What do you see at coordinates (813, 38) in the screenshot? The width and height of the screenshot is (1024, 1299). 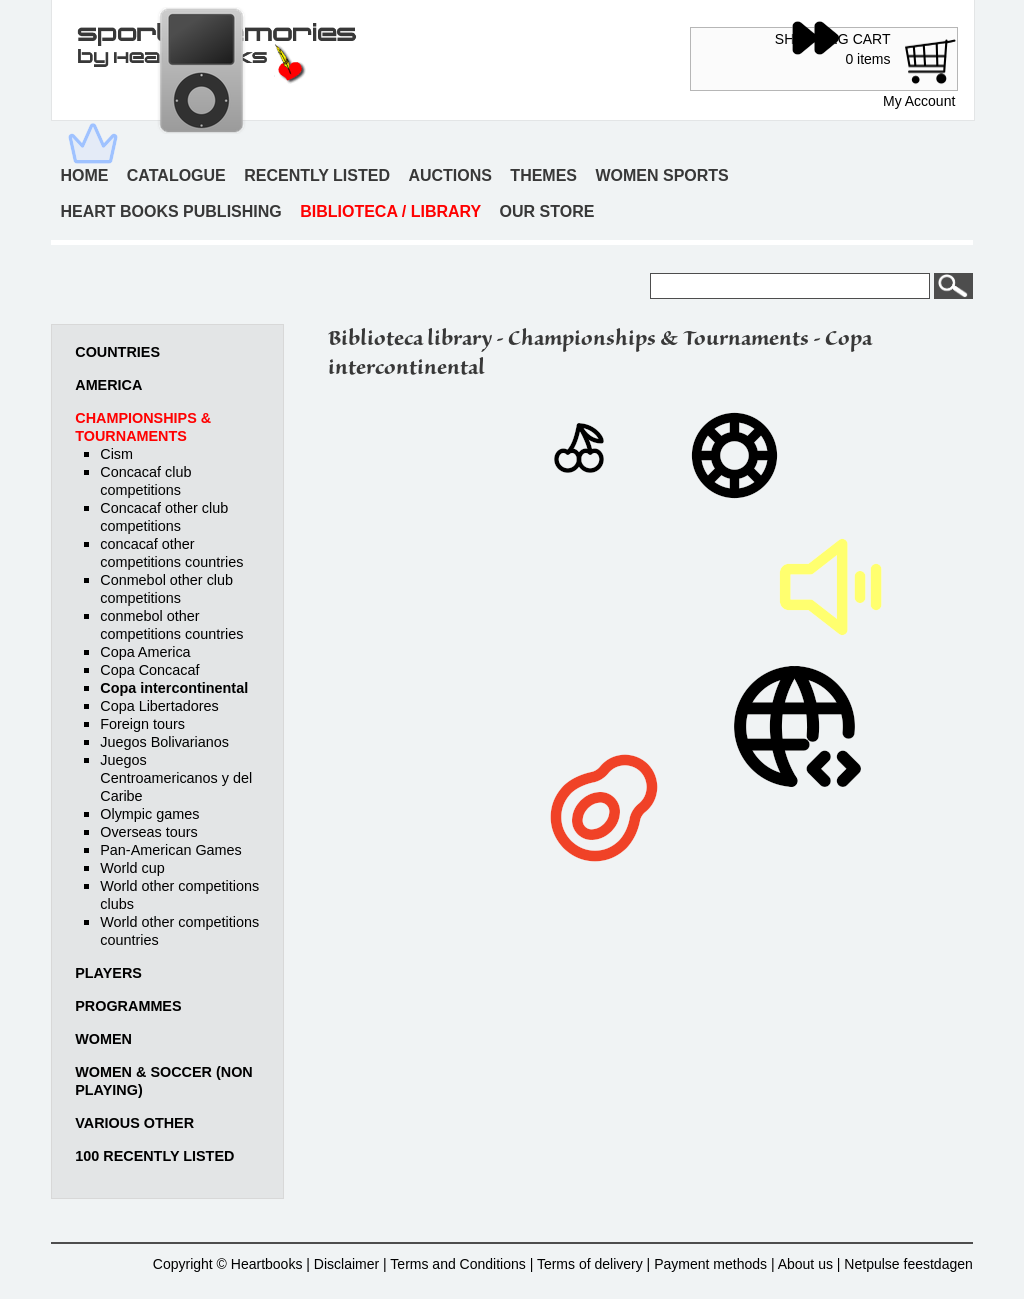 I see `skip to the next track` at bounding box center [813, 38].